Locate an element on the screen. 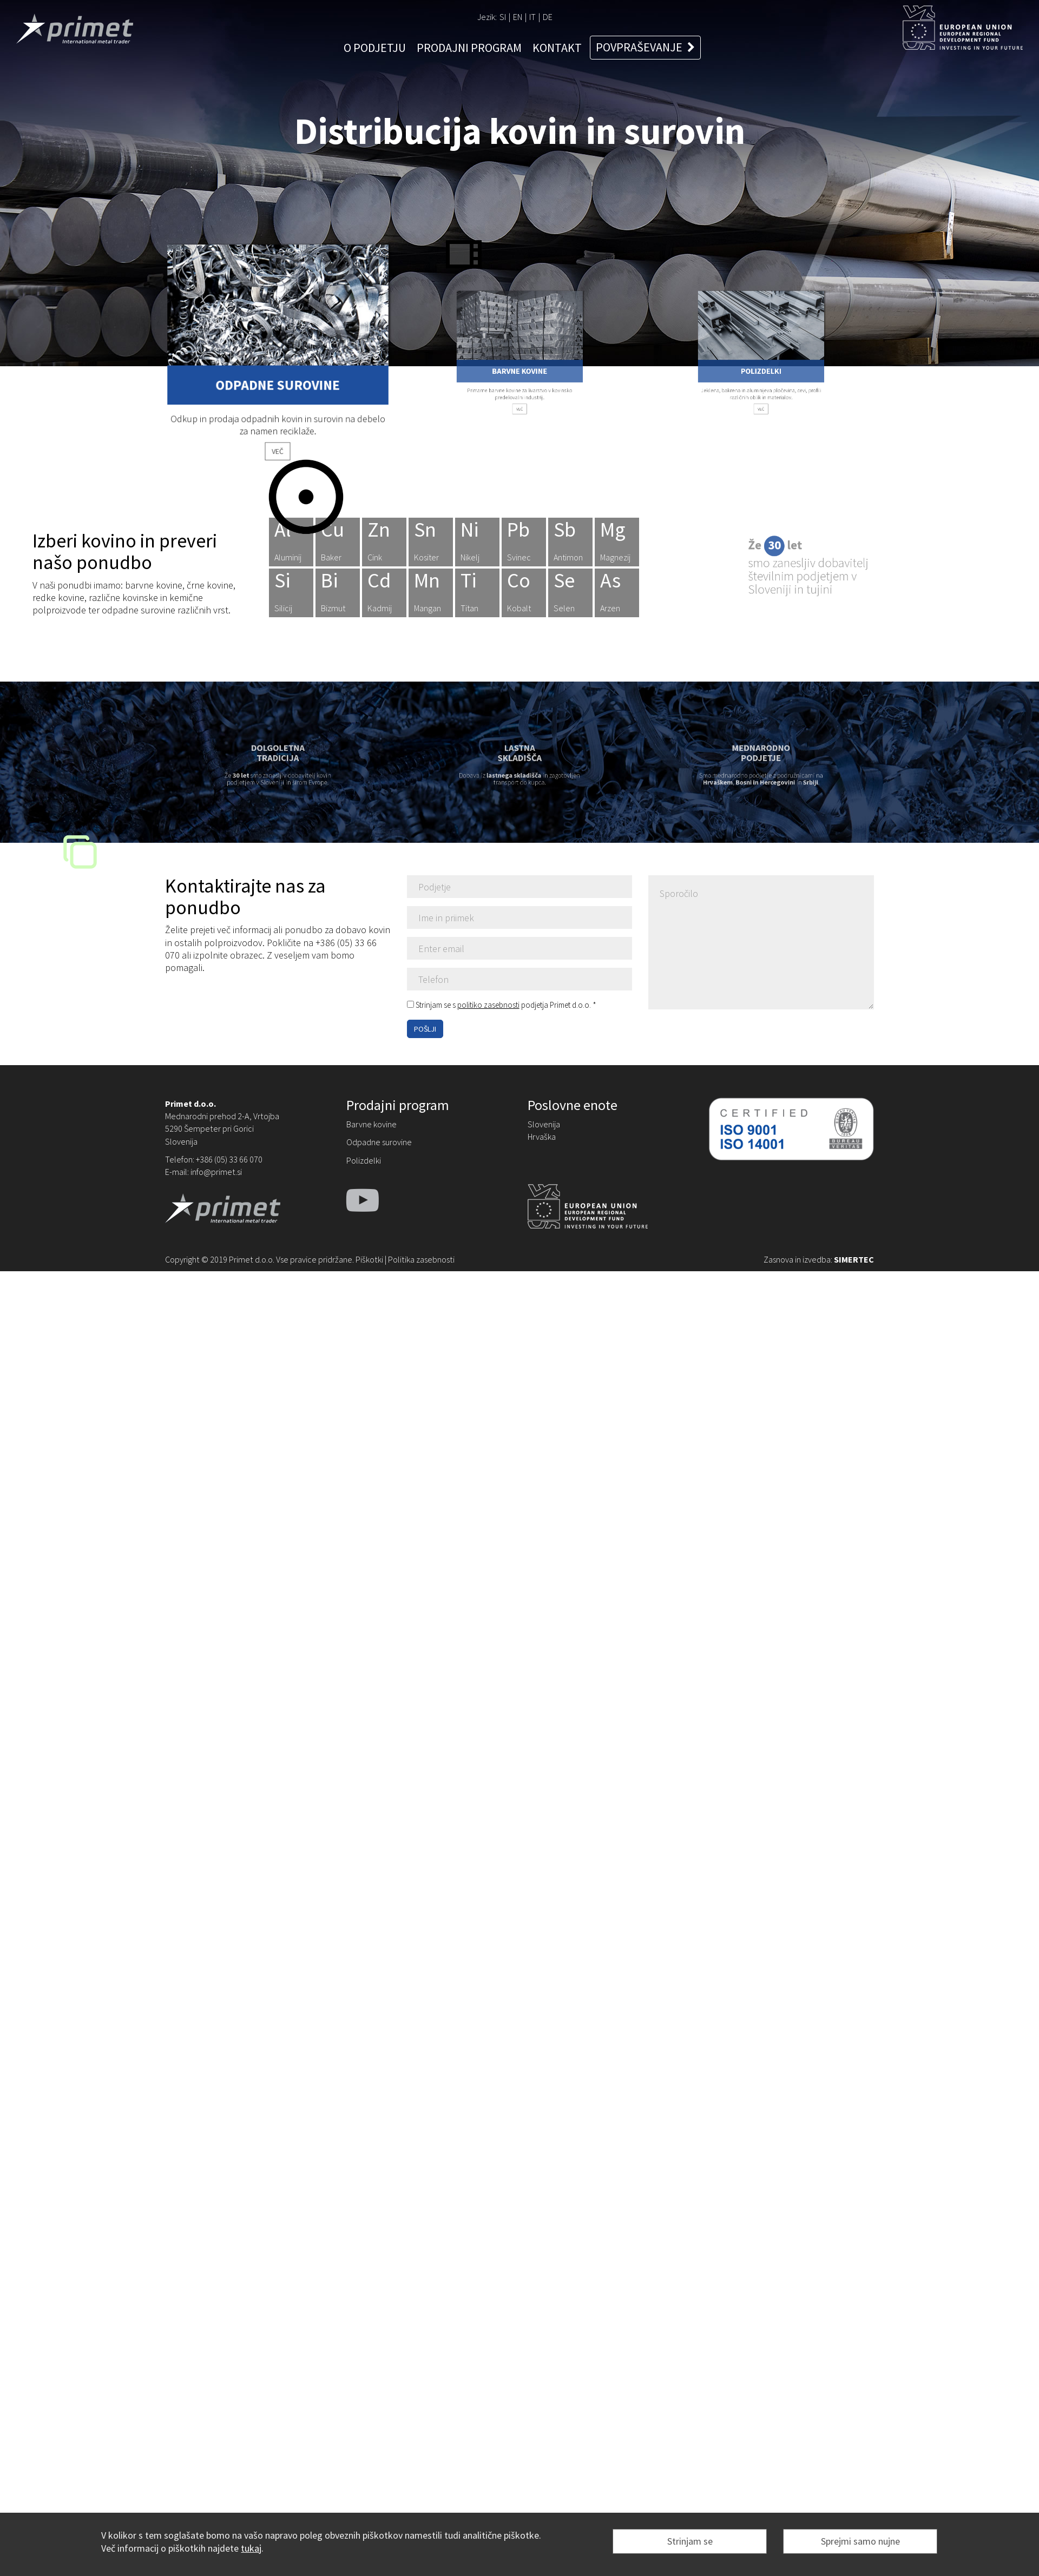 The width and height of the screenshot is (1039, 2576). copy to clipboard is located at coordinates (80, 852).